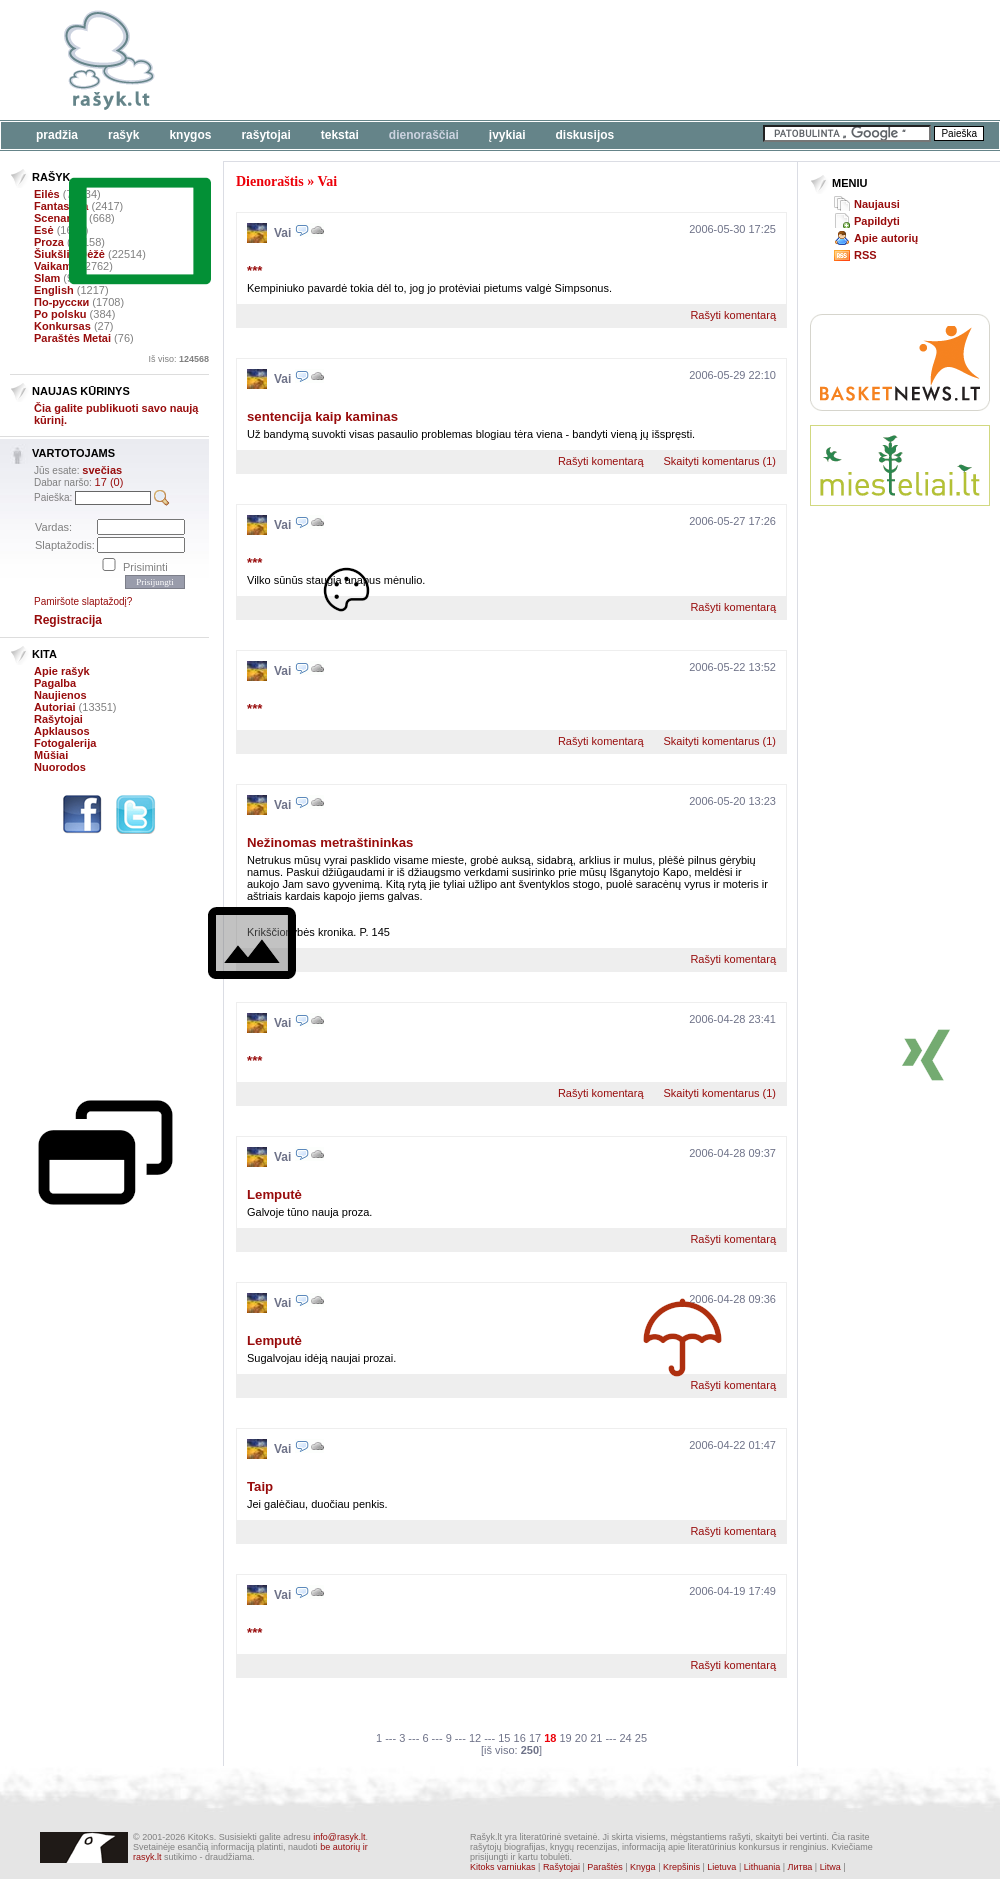 The height and width of the screenshot is (1879, 1000). I want to click on restore window to previous size, so click(105, 1152).